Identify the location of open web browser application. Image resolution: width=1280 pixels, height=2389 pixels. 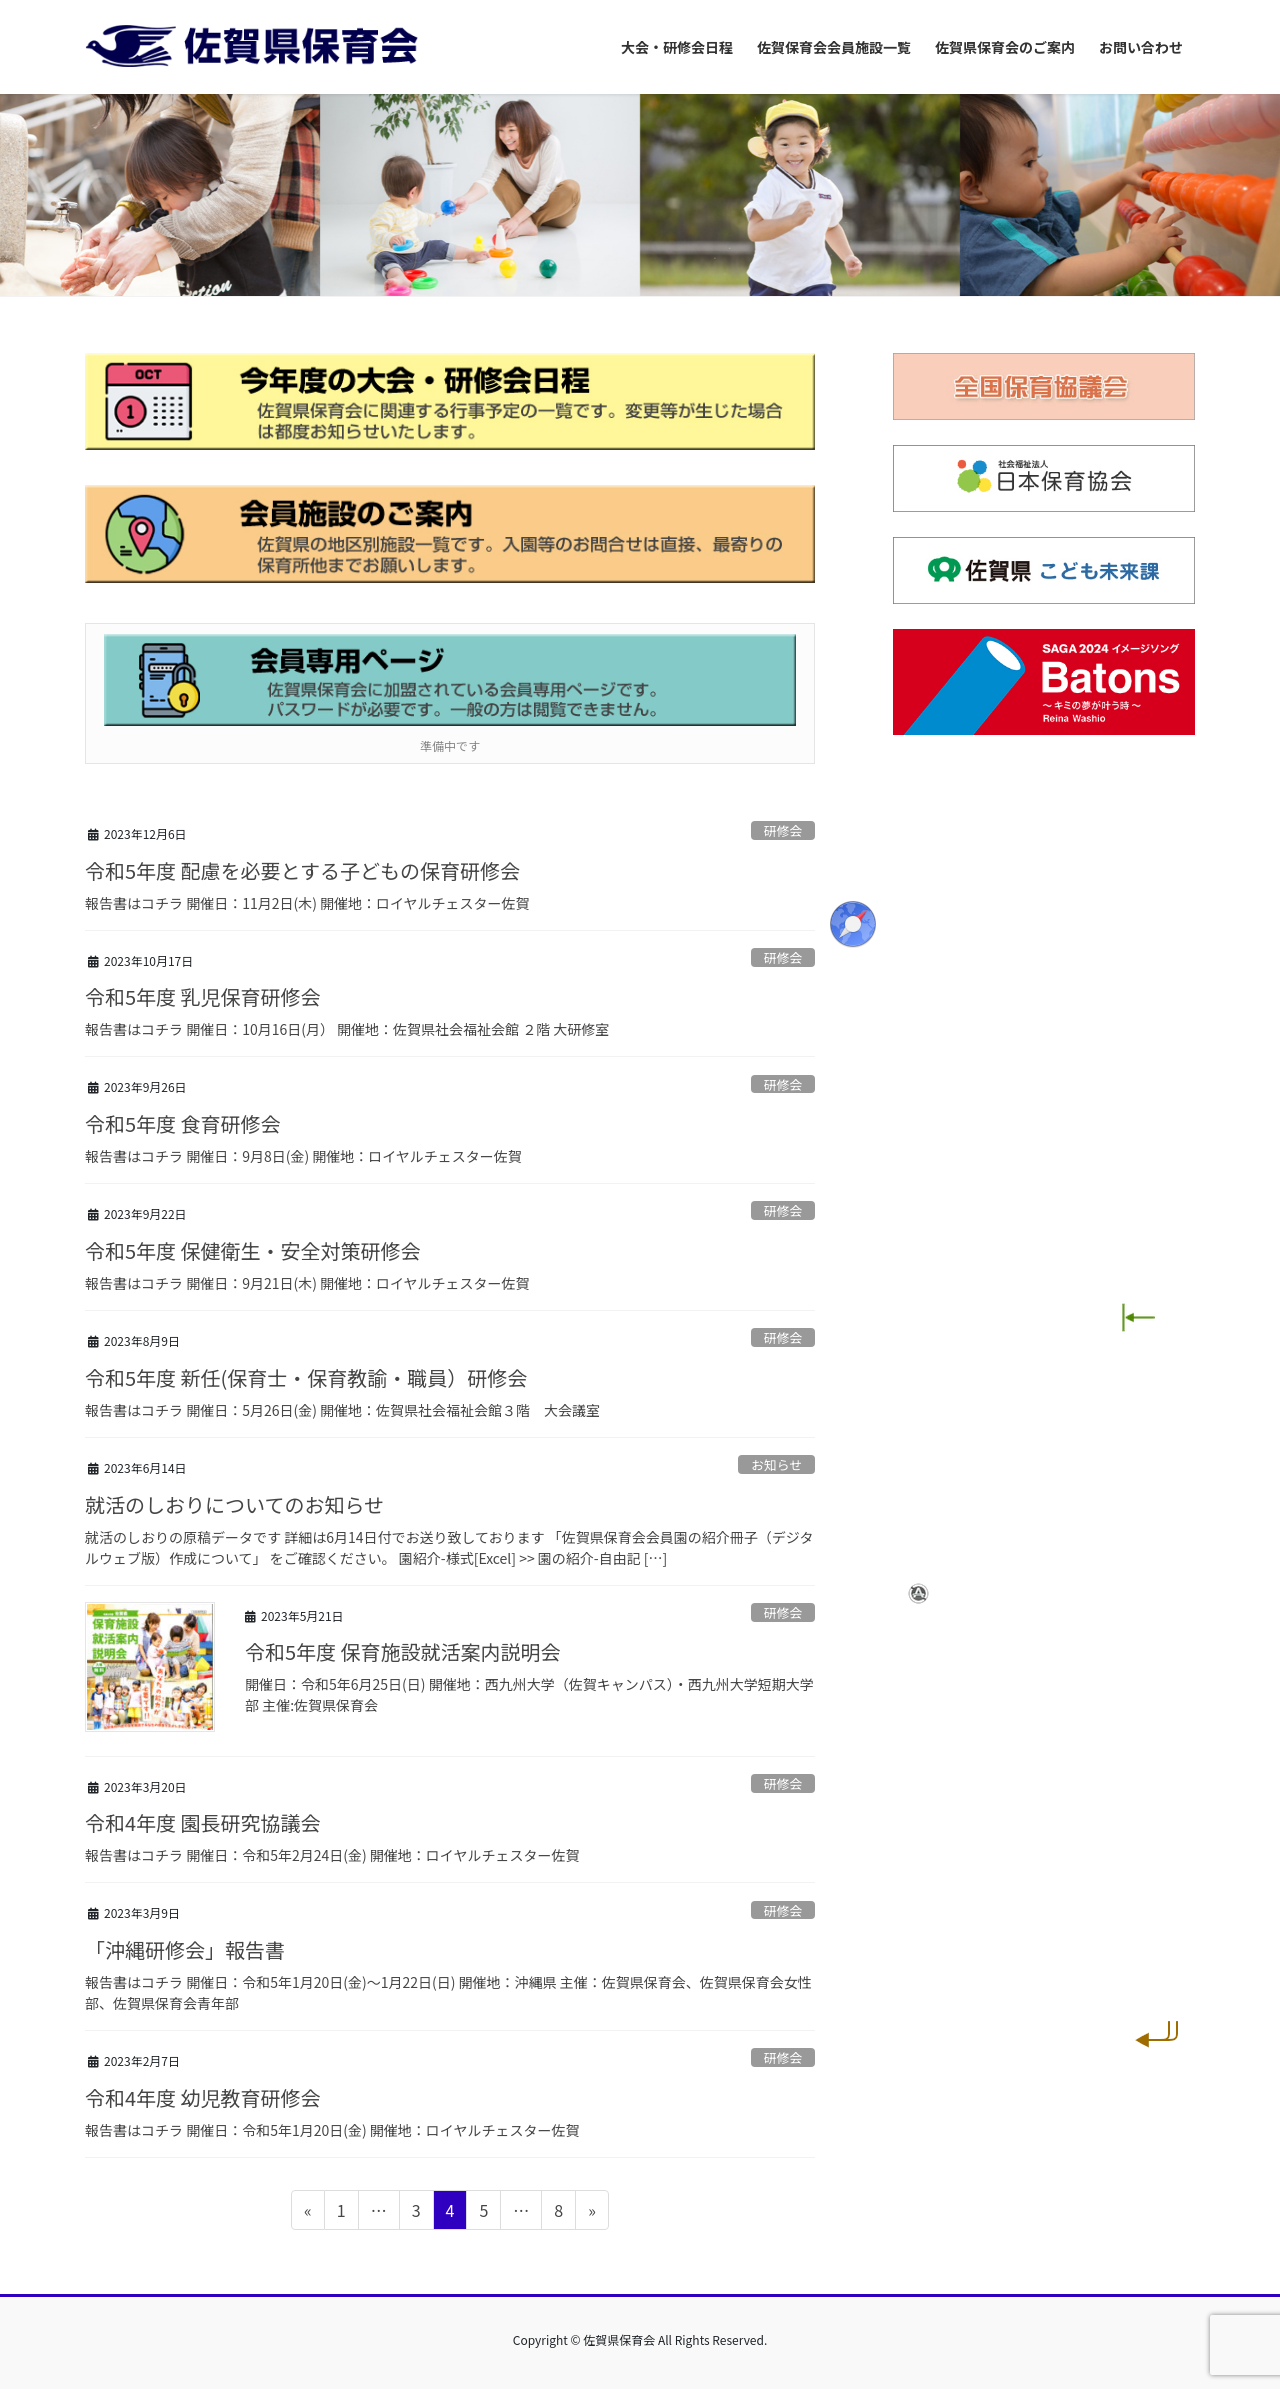
(853, 924).